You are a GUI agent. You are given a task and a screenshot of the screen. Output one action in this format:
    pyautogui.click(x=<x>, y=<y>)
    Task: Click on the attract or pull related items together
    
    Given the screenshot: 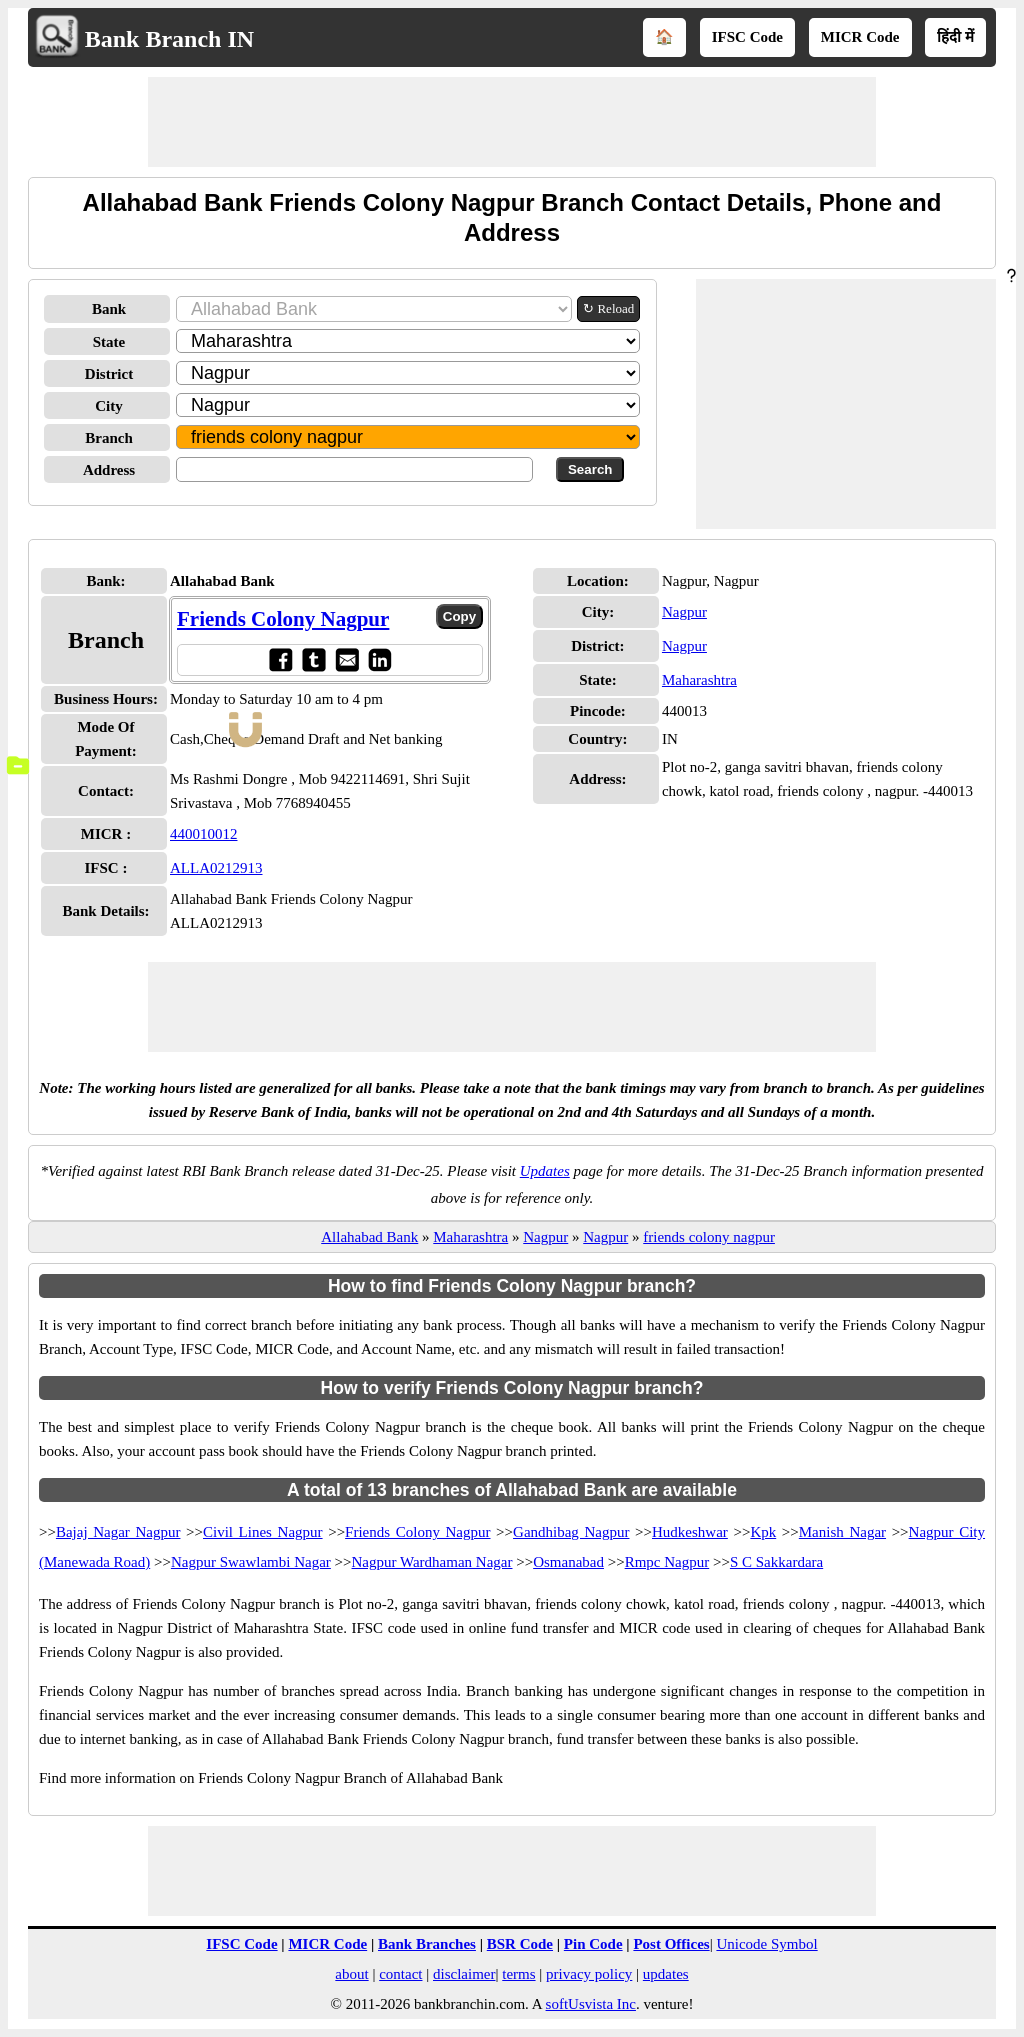 What is the action you would take?
    pyautogui.click(x=245, y=728)
    